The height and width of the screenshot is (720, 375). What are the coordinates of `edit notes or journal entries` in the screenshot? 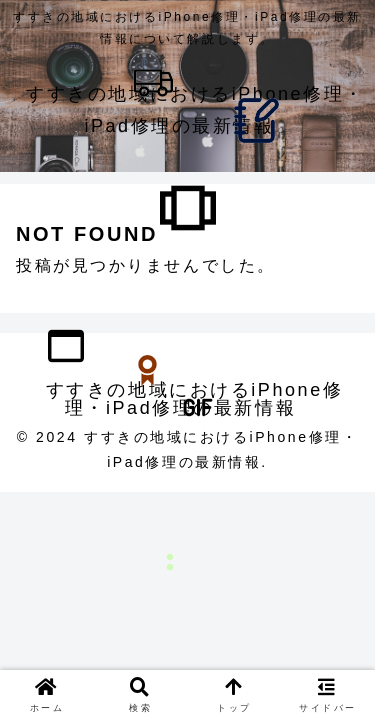 It's located at (256, 120).